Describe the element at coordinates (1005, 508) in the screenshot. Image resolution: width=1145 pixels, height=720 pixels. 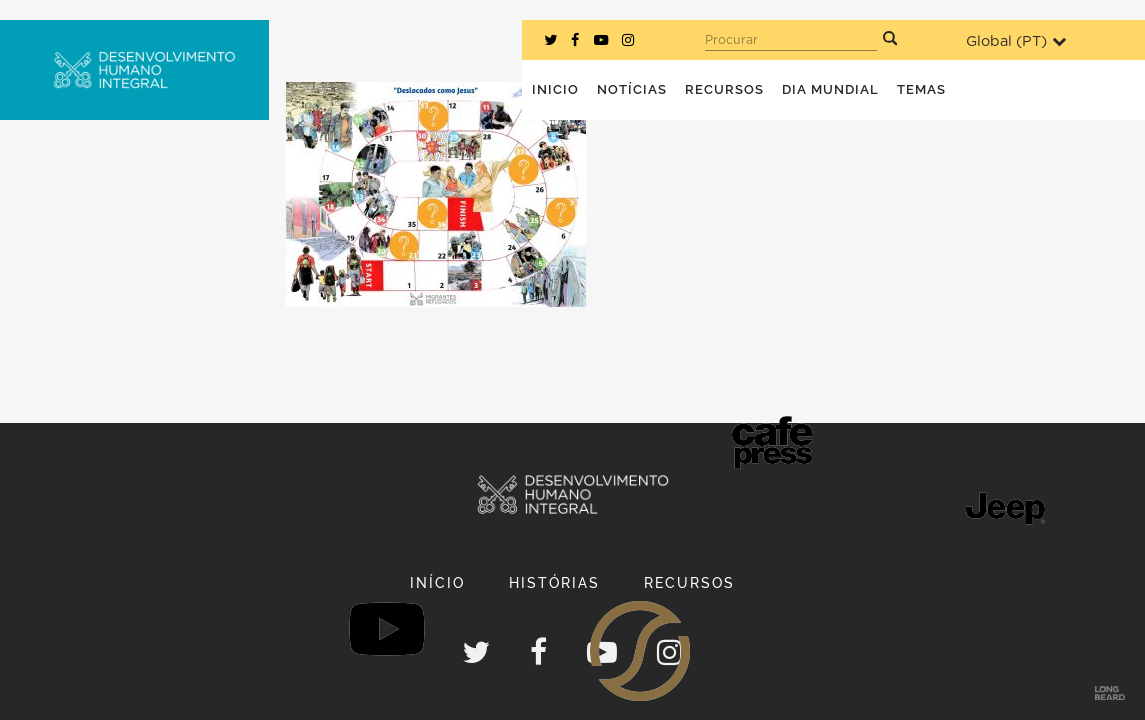
I see `Jeep brand logo` at that location.